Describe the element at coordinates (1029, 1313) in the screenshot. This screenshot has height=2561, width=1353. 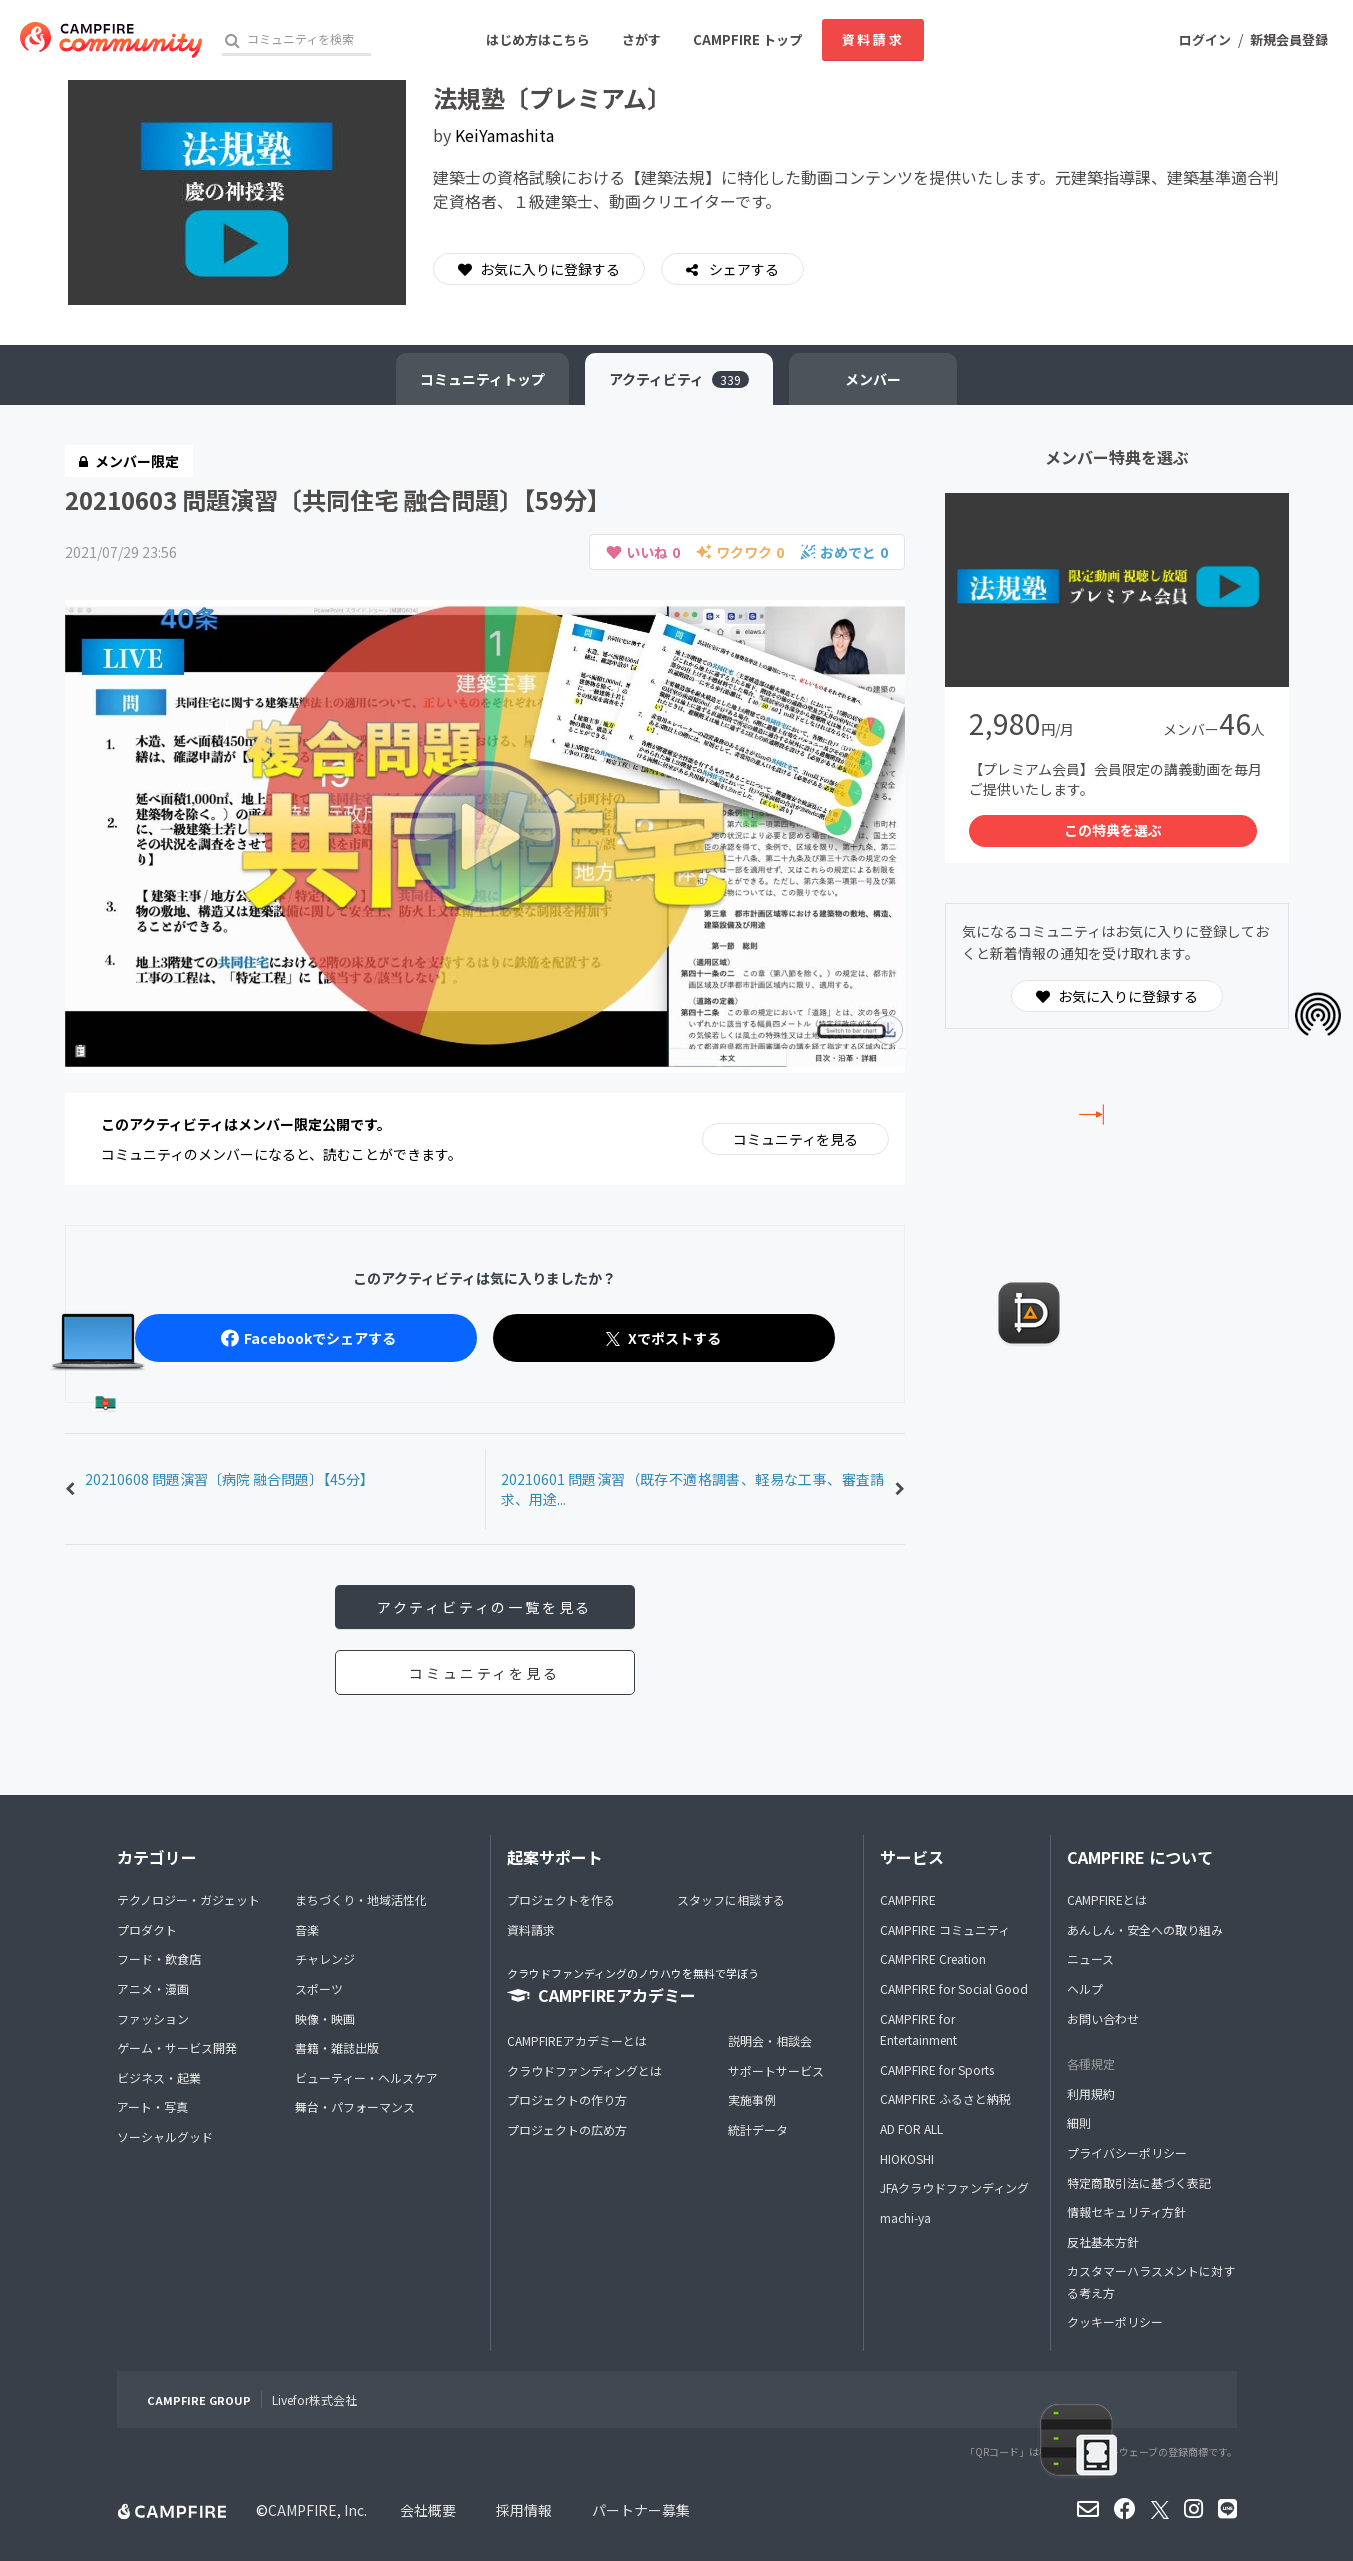
I see `open dia diagramming application` at that location.